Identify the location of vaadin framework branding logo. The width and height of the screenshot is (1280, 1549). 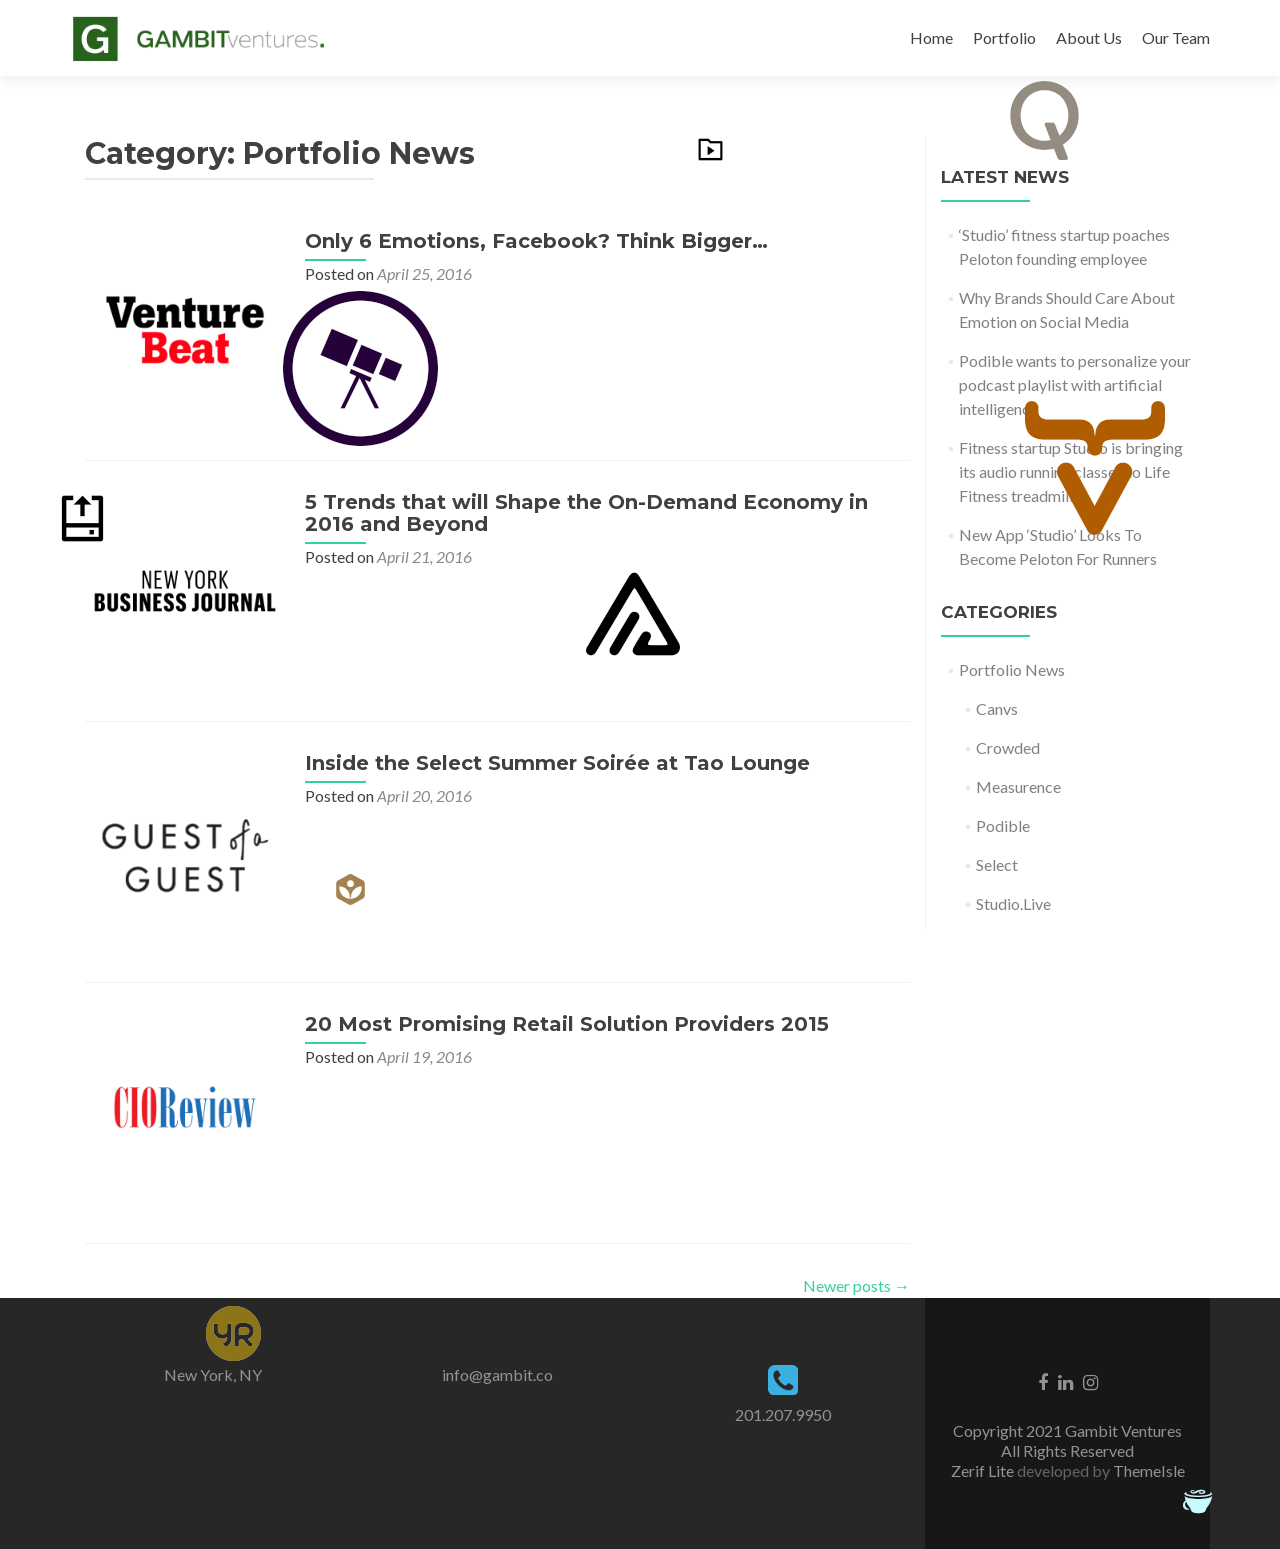
(1095, 468).